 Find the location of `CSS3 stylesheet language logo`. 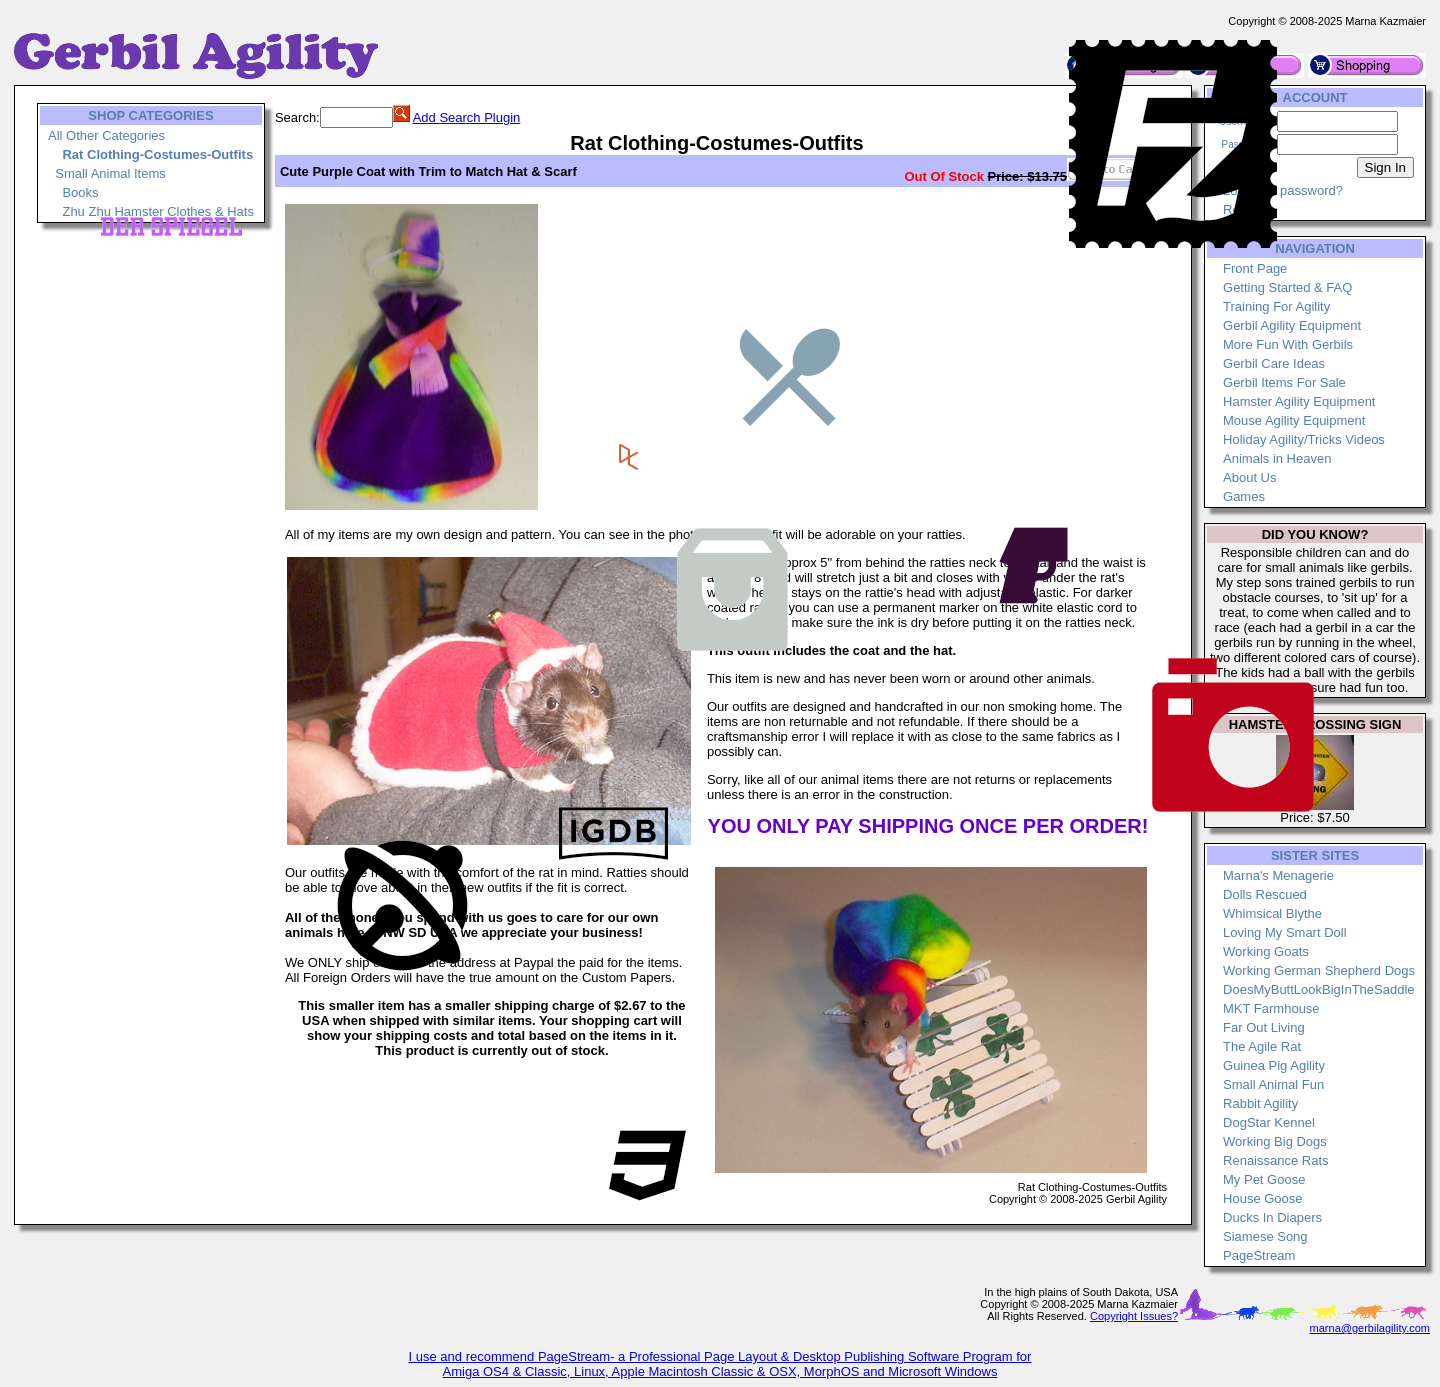

CSS3 stylesheet language logo is located at coordinates (647, 1165).